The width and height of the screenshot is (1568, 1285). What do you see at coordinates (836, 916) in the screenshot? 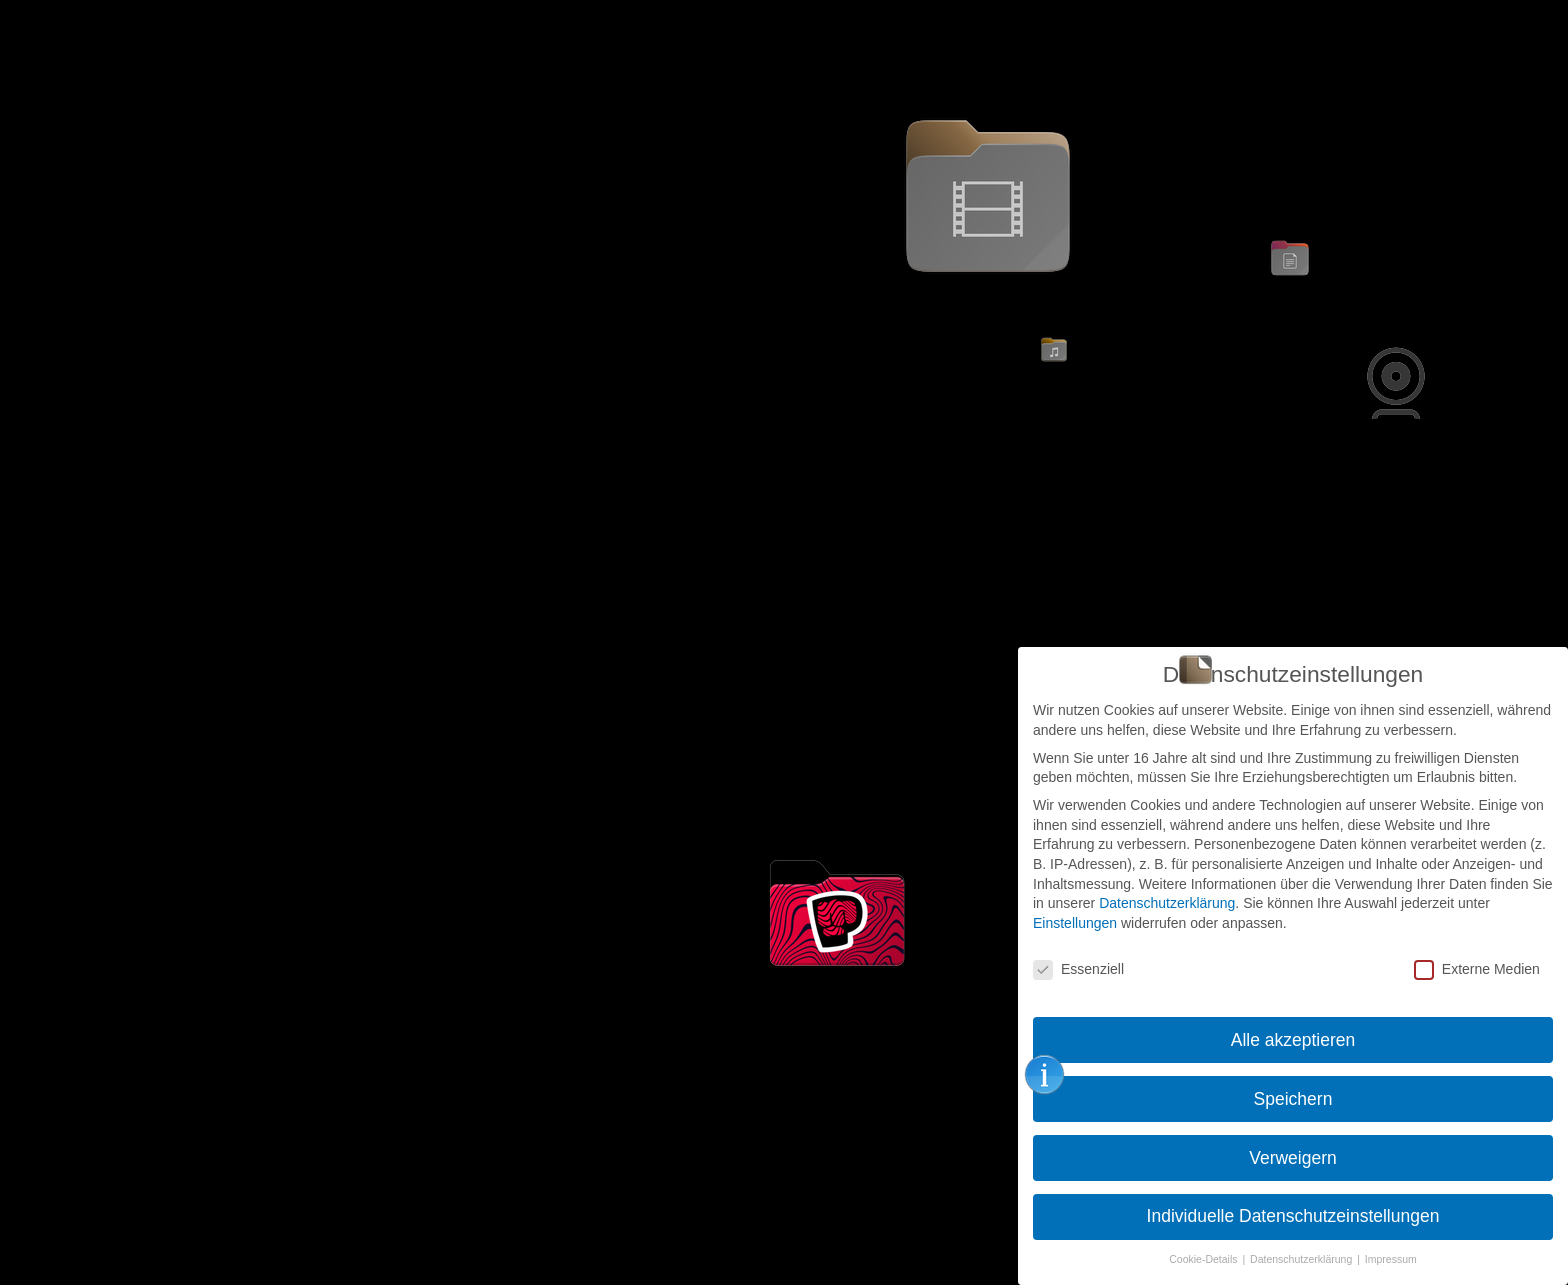
I see `open PewDiePie-themed content folder` at bounding box center [836, 916].